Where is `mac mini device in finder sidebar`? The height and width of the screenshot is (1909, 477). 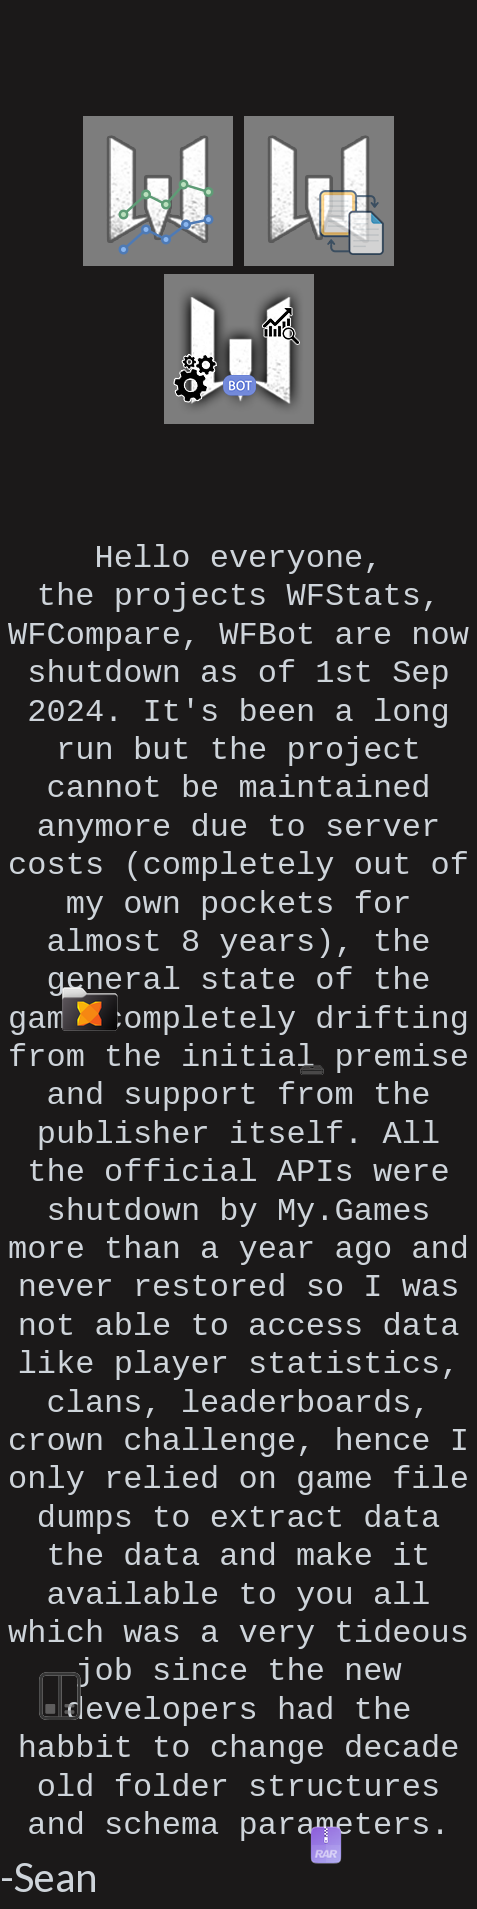
mac mini device in finder sidebar is located at coordinates (312, 1070).